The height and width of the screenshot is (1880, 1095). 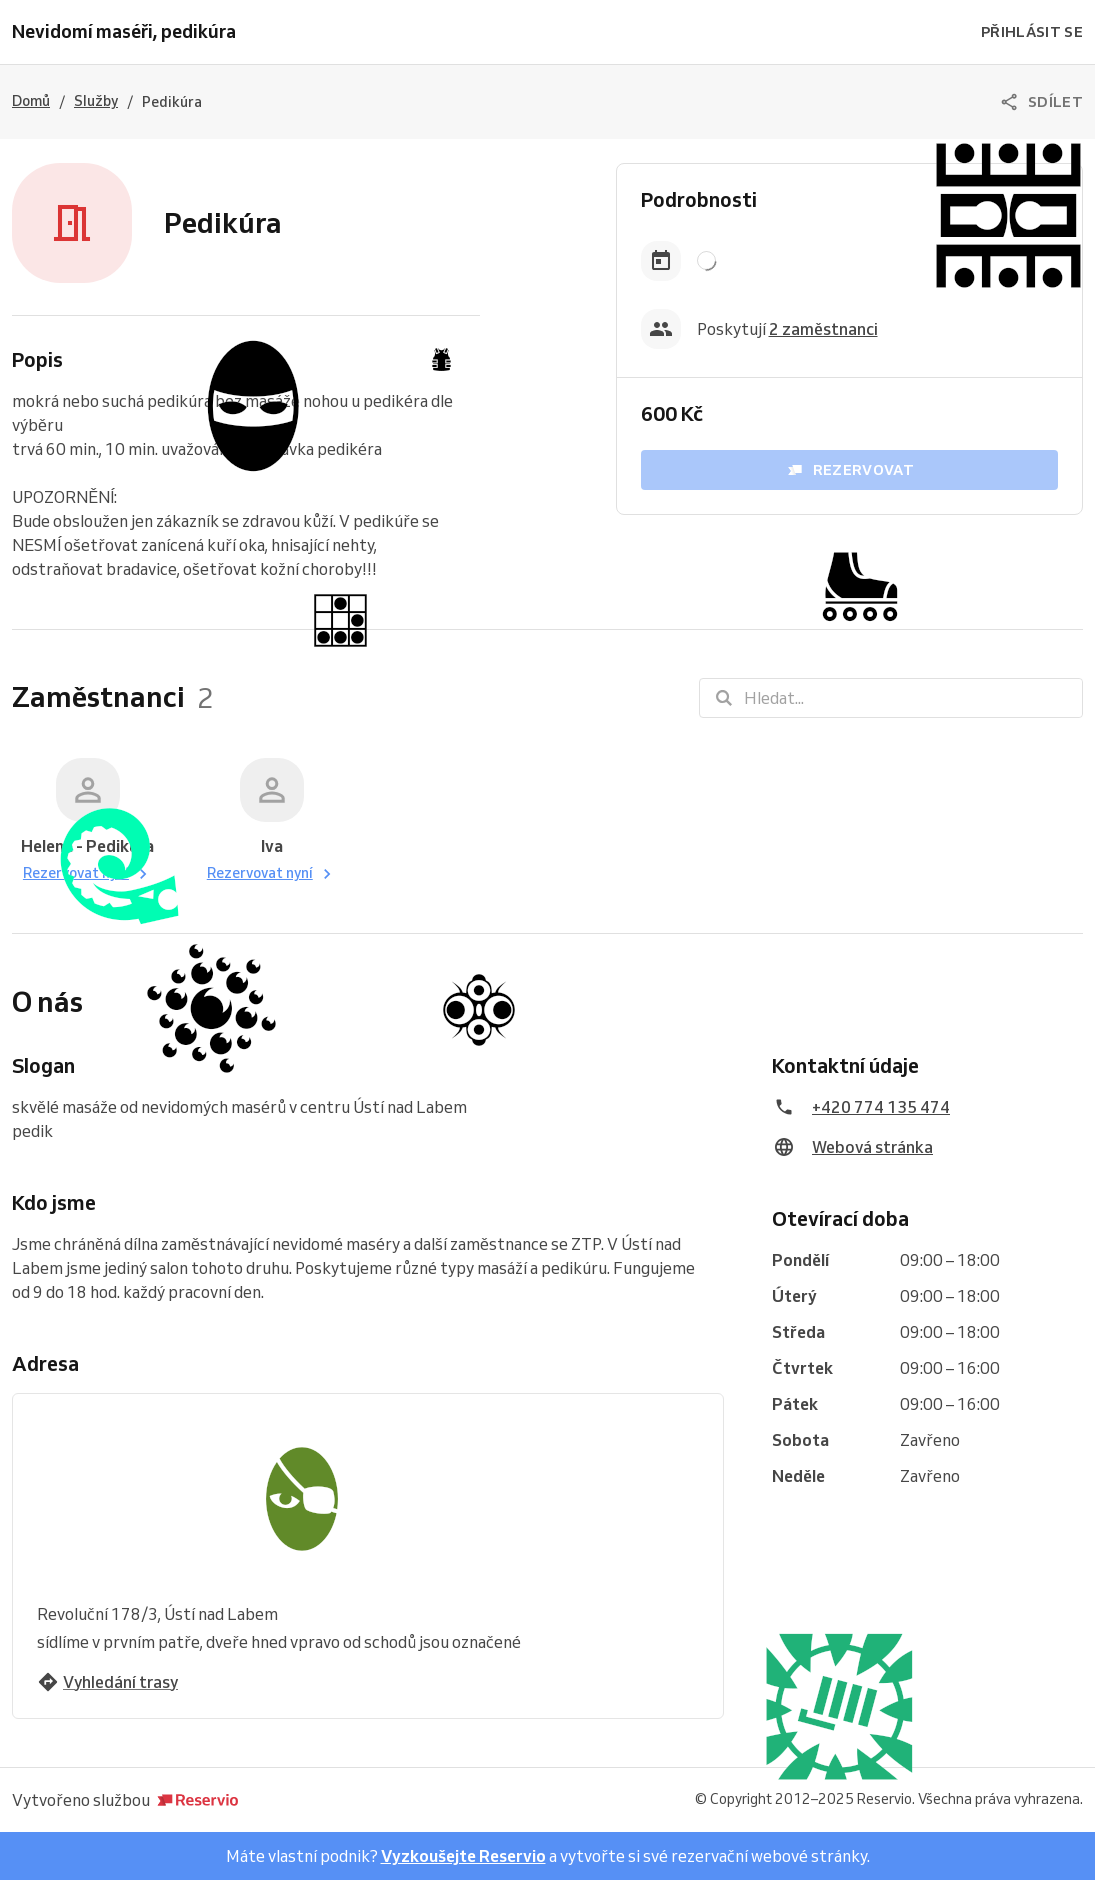 I want to click on select pirate or rogue character class, so click(x=302, y=1499).